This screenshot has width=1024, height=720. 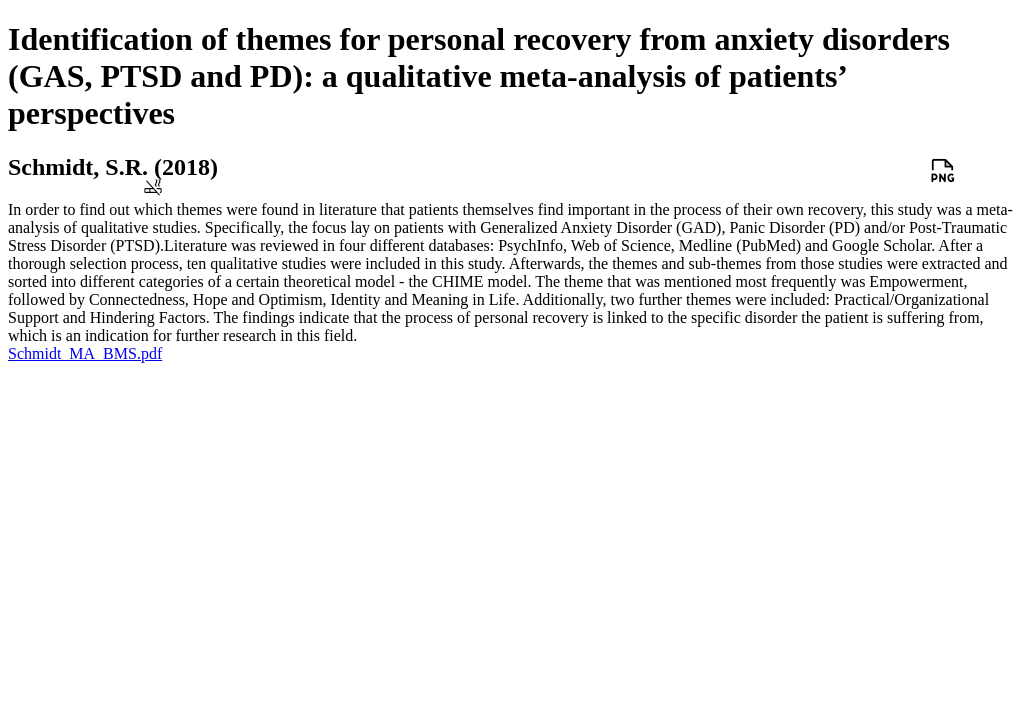 What do you see at coordinates (153, 188) in the screenshot?
I see `no smoking zone indicator` at bounding box center [153, 188].